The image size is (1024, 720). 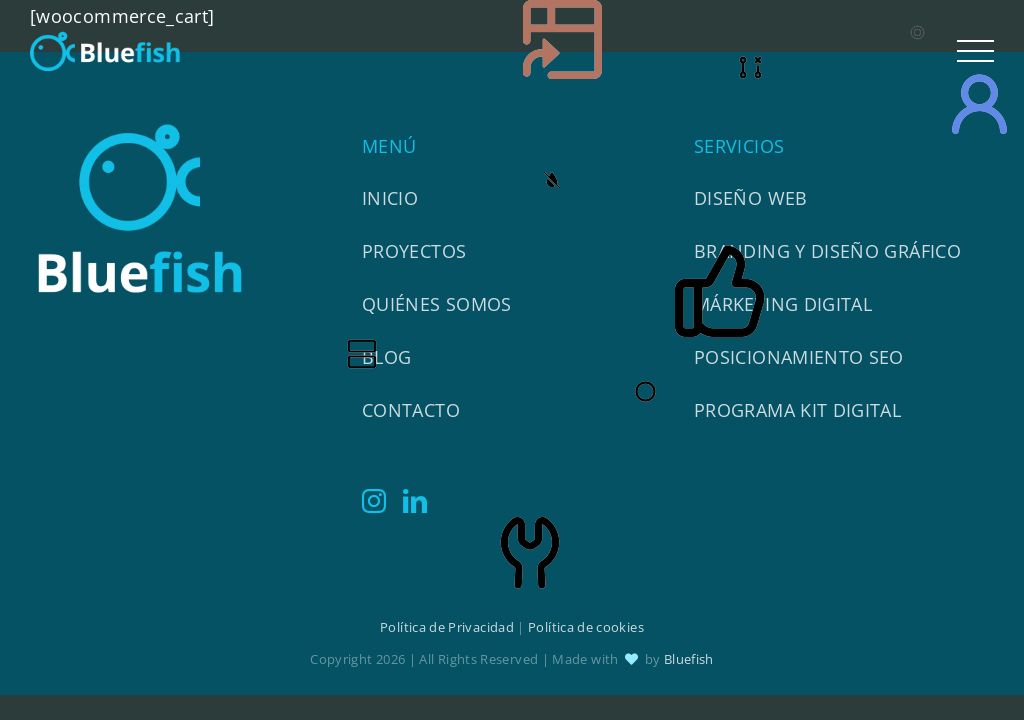 What do you see at coordinates (979, 106) in the screenshot?
I see `view your profile` at bounding box center [979, 106].